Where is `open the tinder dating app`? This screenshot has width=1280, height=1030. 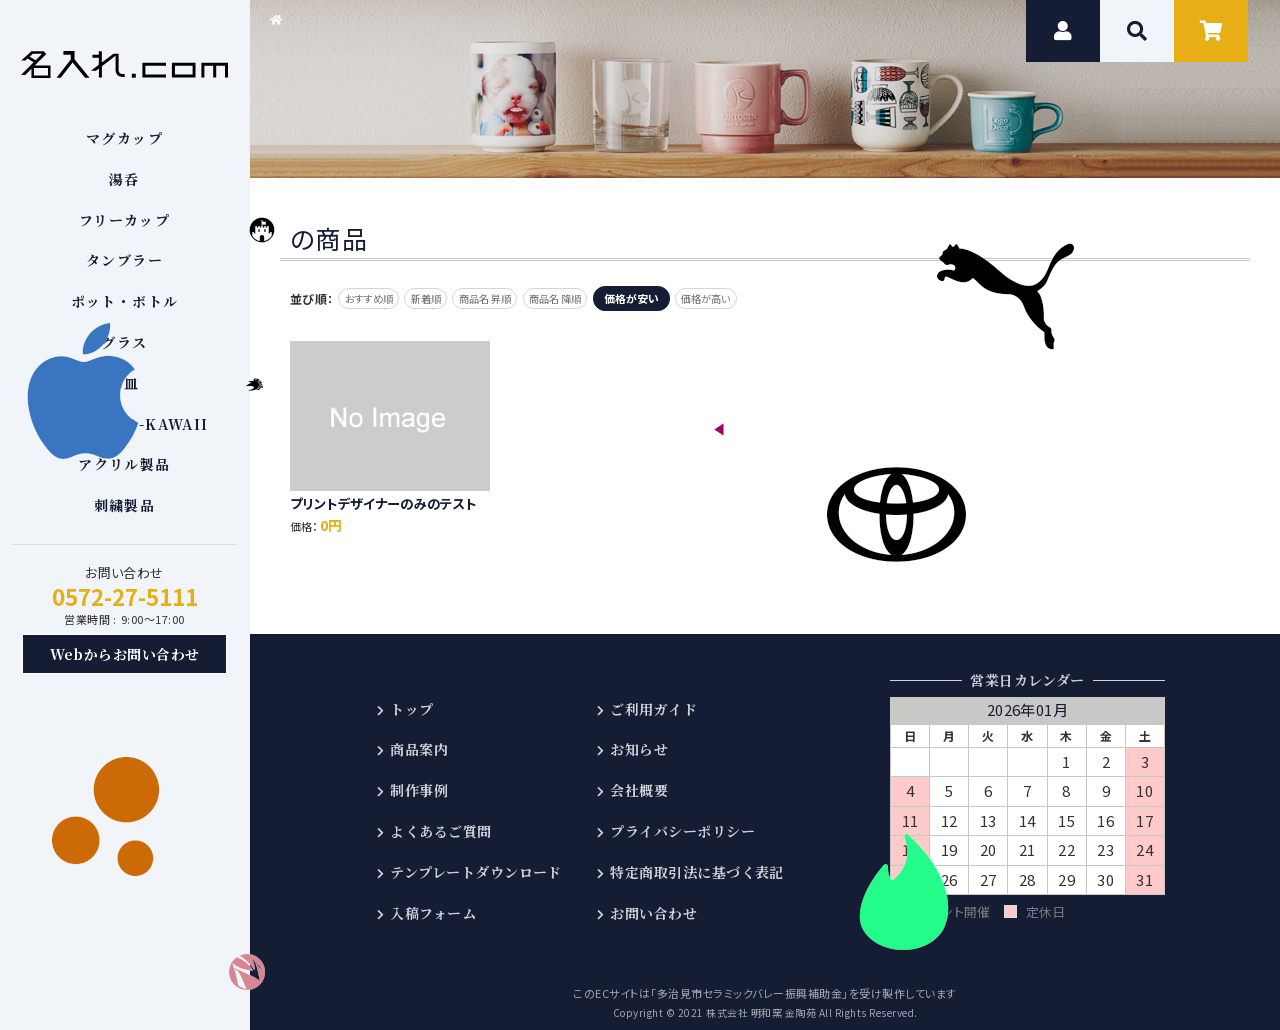 open the tinder dating app is located at coordinates (904, 892).